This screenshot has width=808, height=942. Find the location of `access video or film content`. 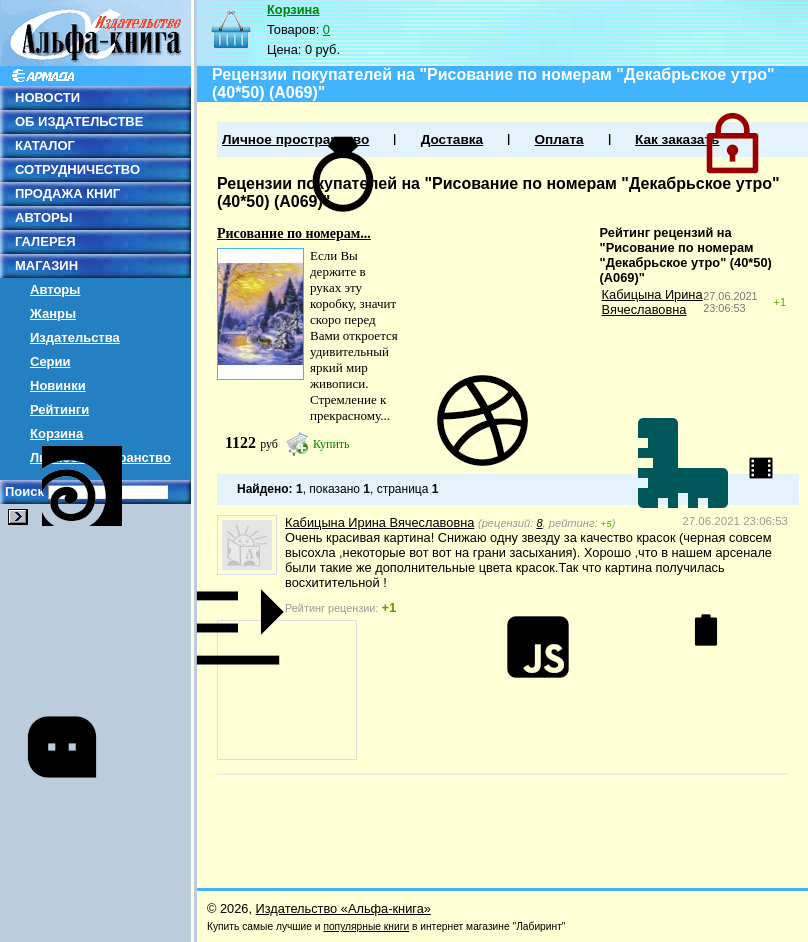

access video or film content is located at coordinates (761, 468).